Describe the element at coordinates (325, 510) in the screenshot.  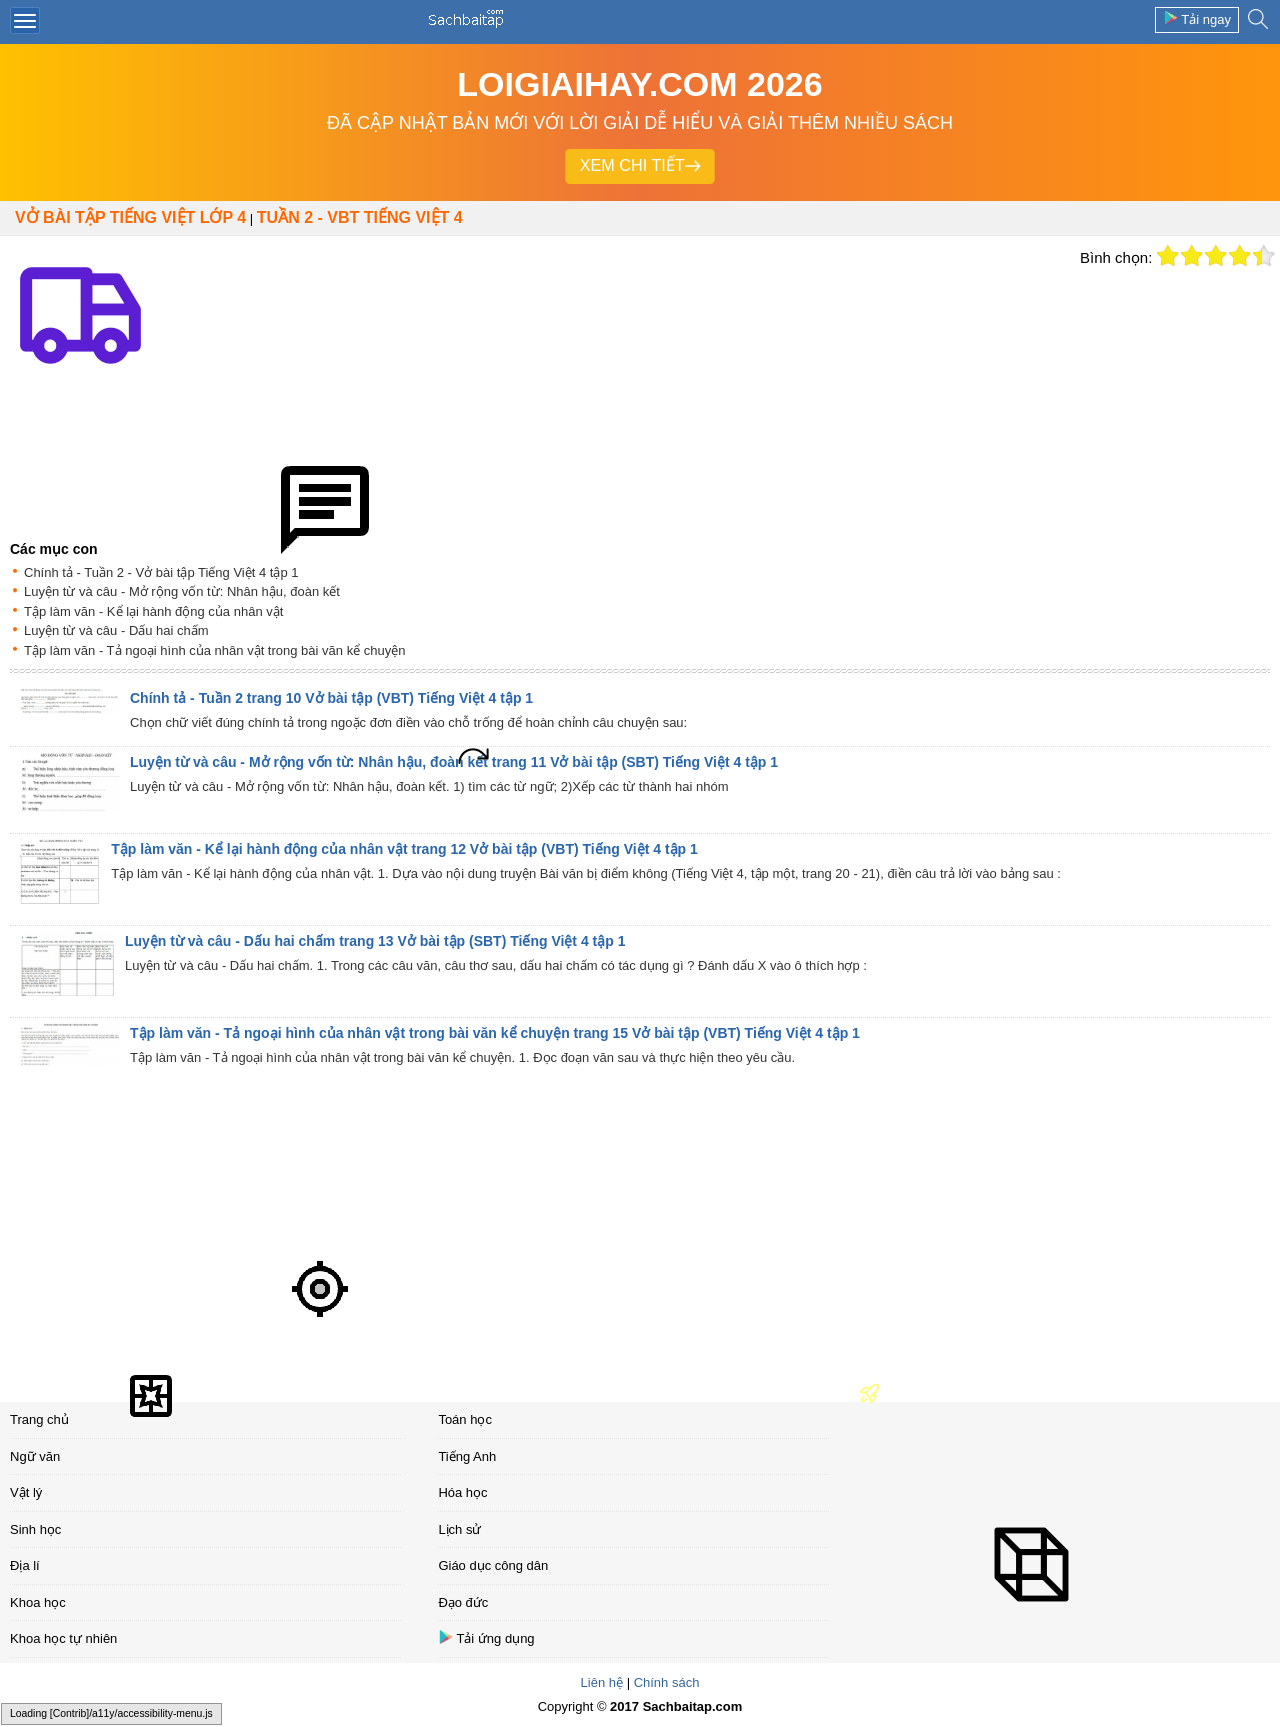
I see `open chat or messaging` at that location.